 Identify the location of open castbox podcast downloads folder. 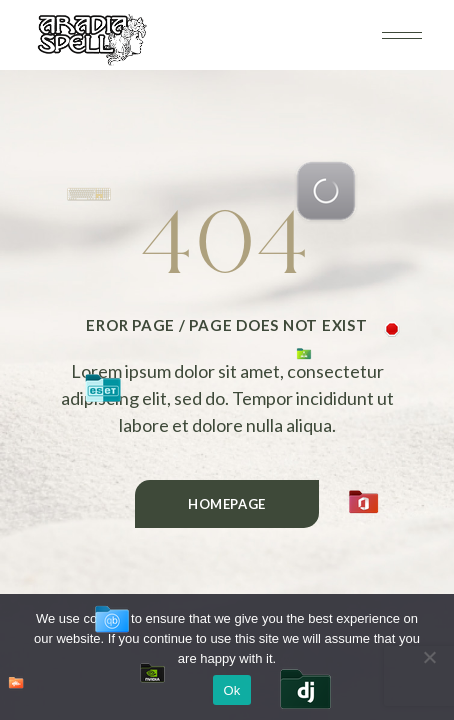
(16, 683).